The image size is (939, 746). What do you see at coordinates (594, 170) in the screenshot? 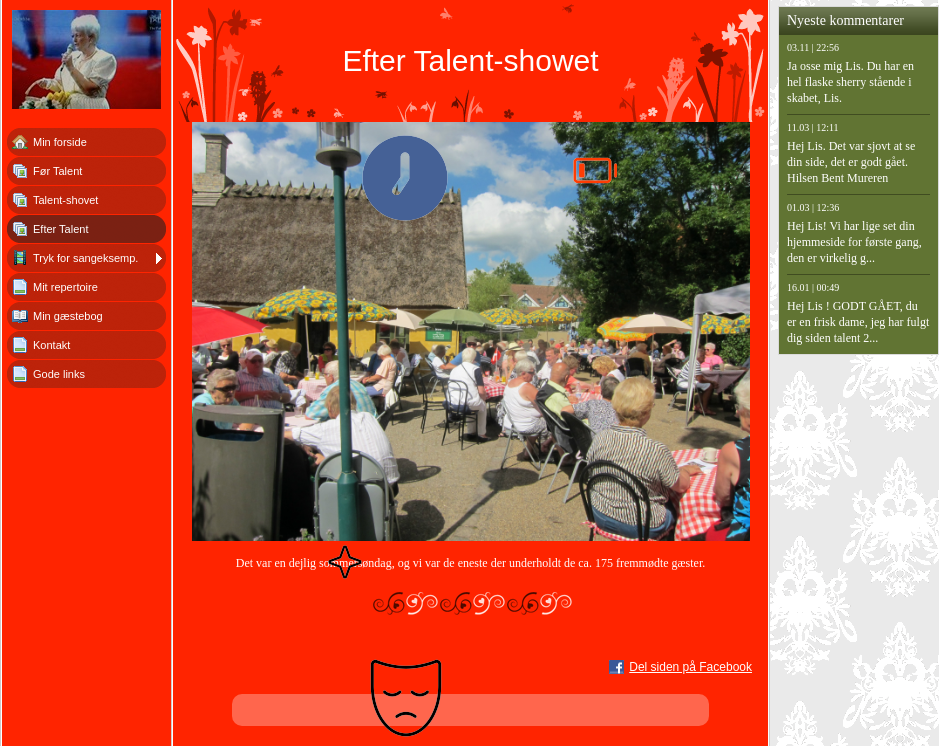
I see `indicates low battery status` at bounding box center [594, 170].